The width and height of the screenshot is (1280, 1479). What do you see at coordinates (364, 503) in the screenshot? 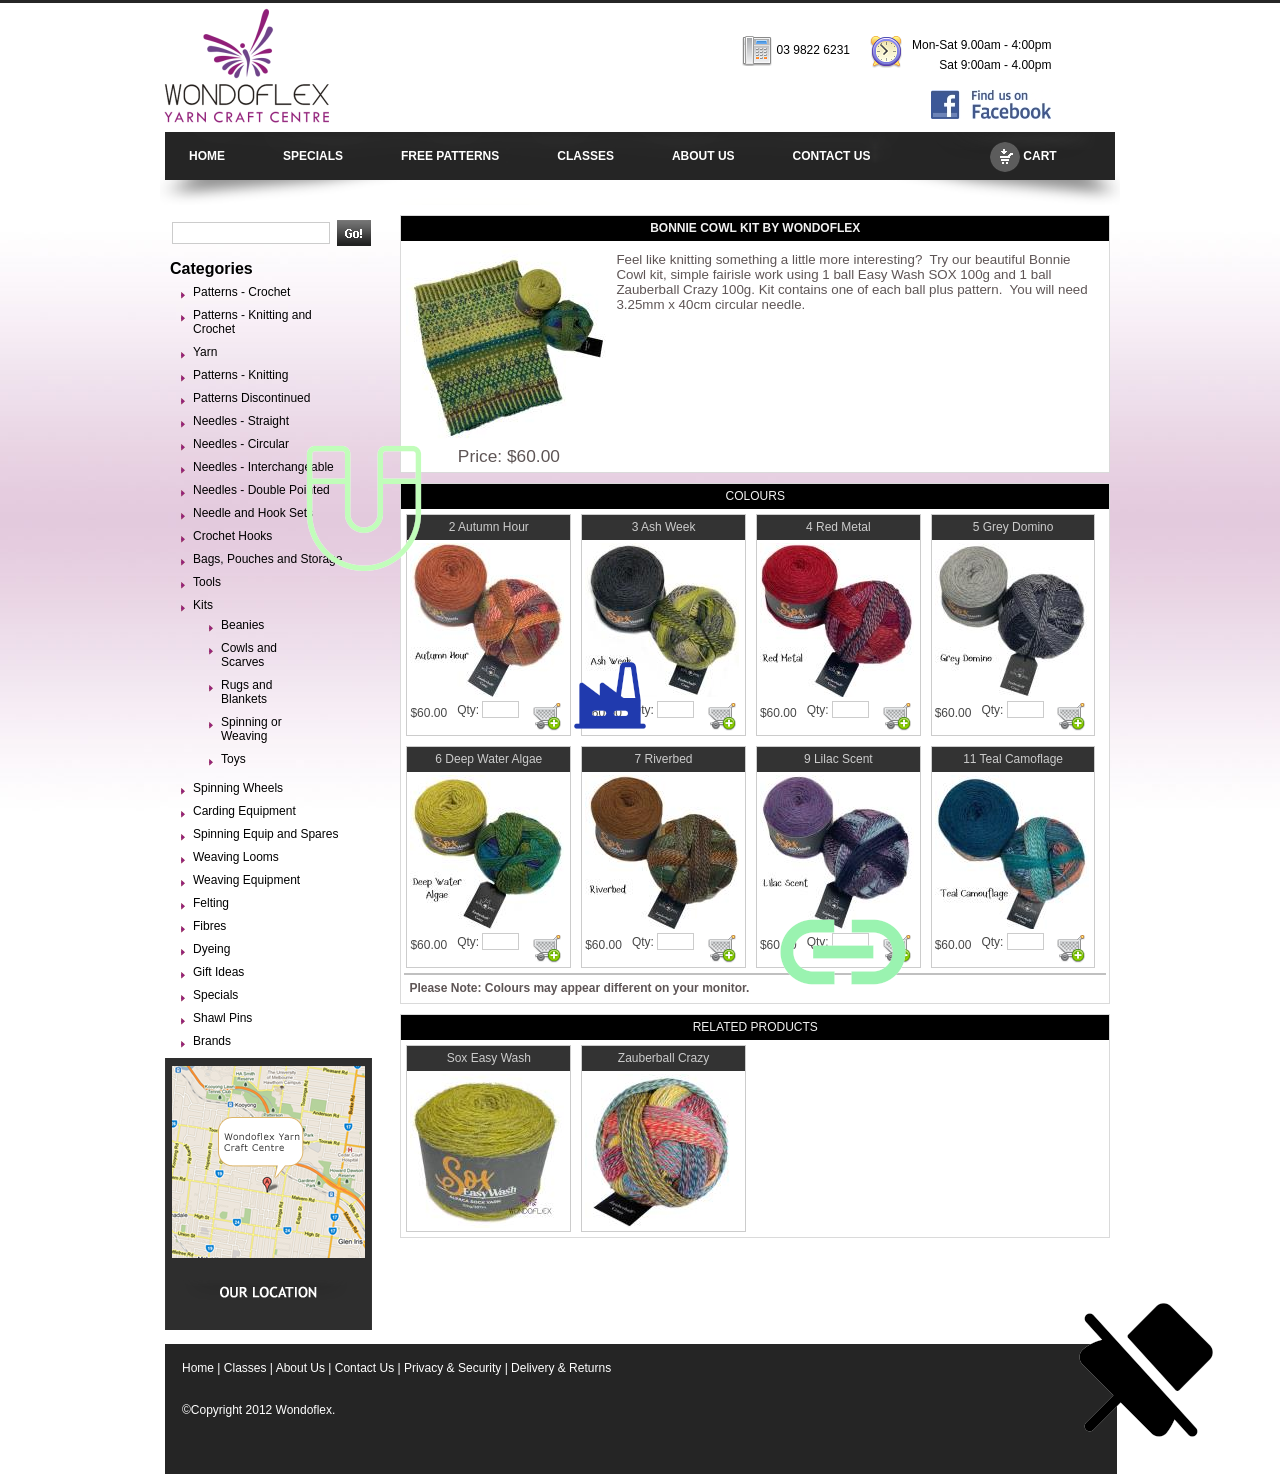
I see `activate magnetic snap or alignment tool` at bounding box center [364, 503].